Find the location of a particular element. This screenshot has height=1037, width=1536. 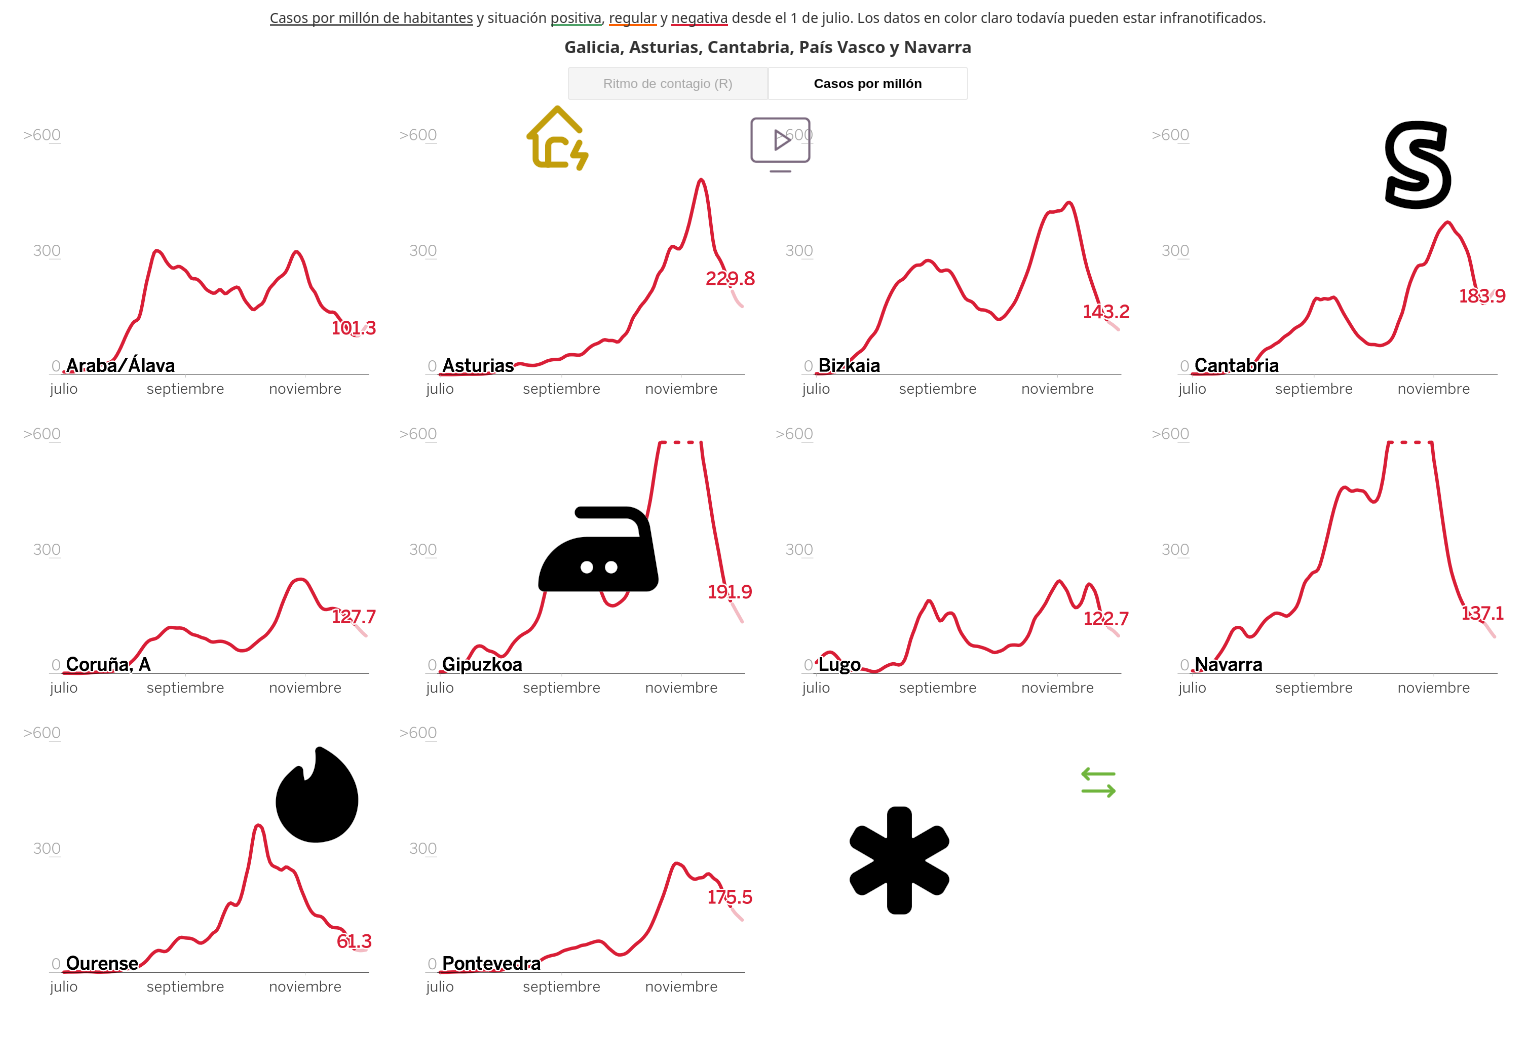

select ironing or fabric care settings is located at coordinates (599, 549).